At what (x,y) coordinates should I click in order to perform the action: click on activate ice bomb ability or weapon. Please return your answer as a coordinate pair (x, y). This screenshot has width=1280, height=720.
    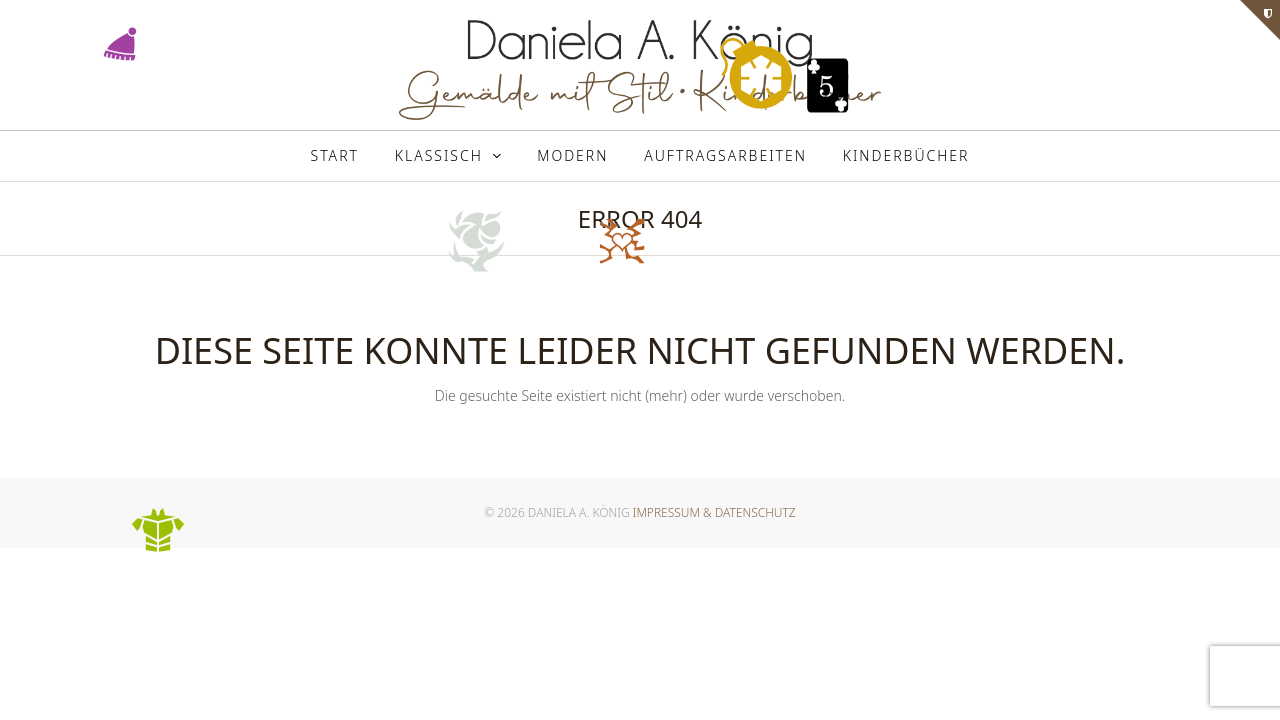
    Looking at the image, I should click on (756, 73).